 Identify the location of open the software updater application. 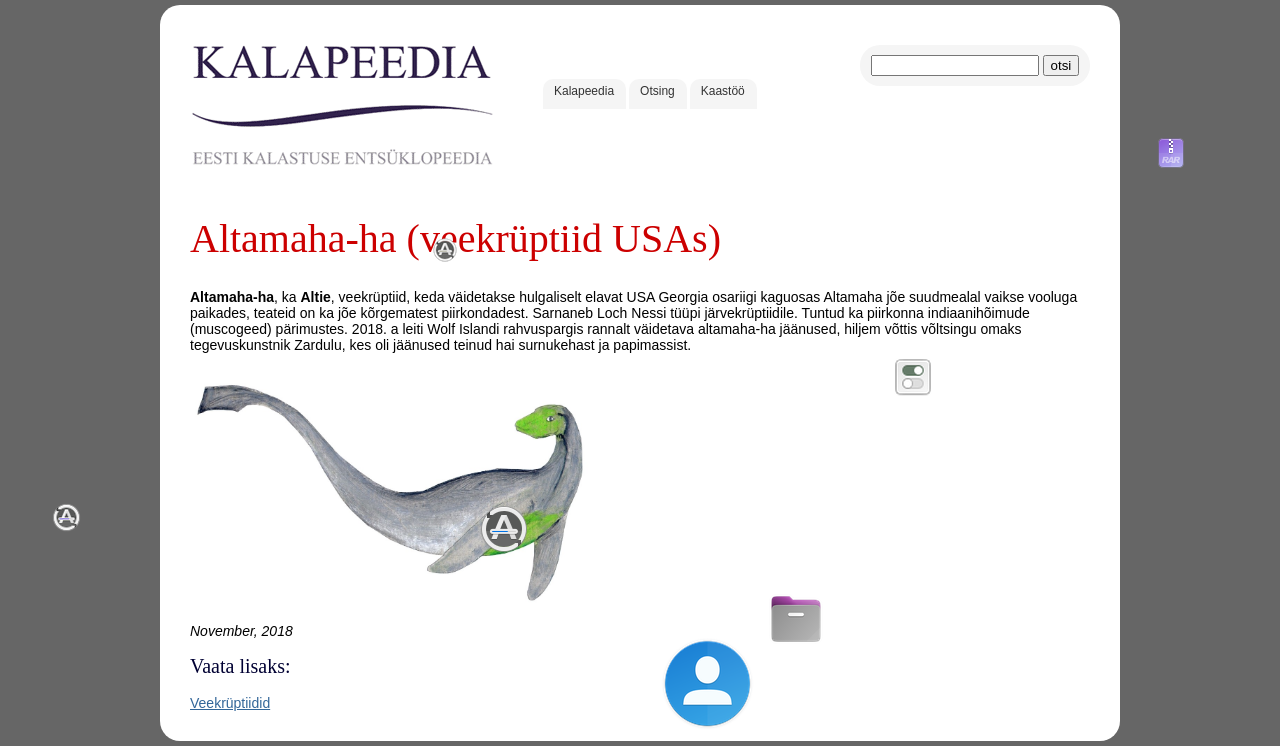
(504, 529).